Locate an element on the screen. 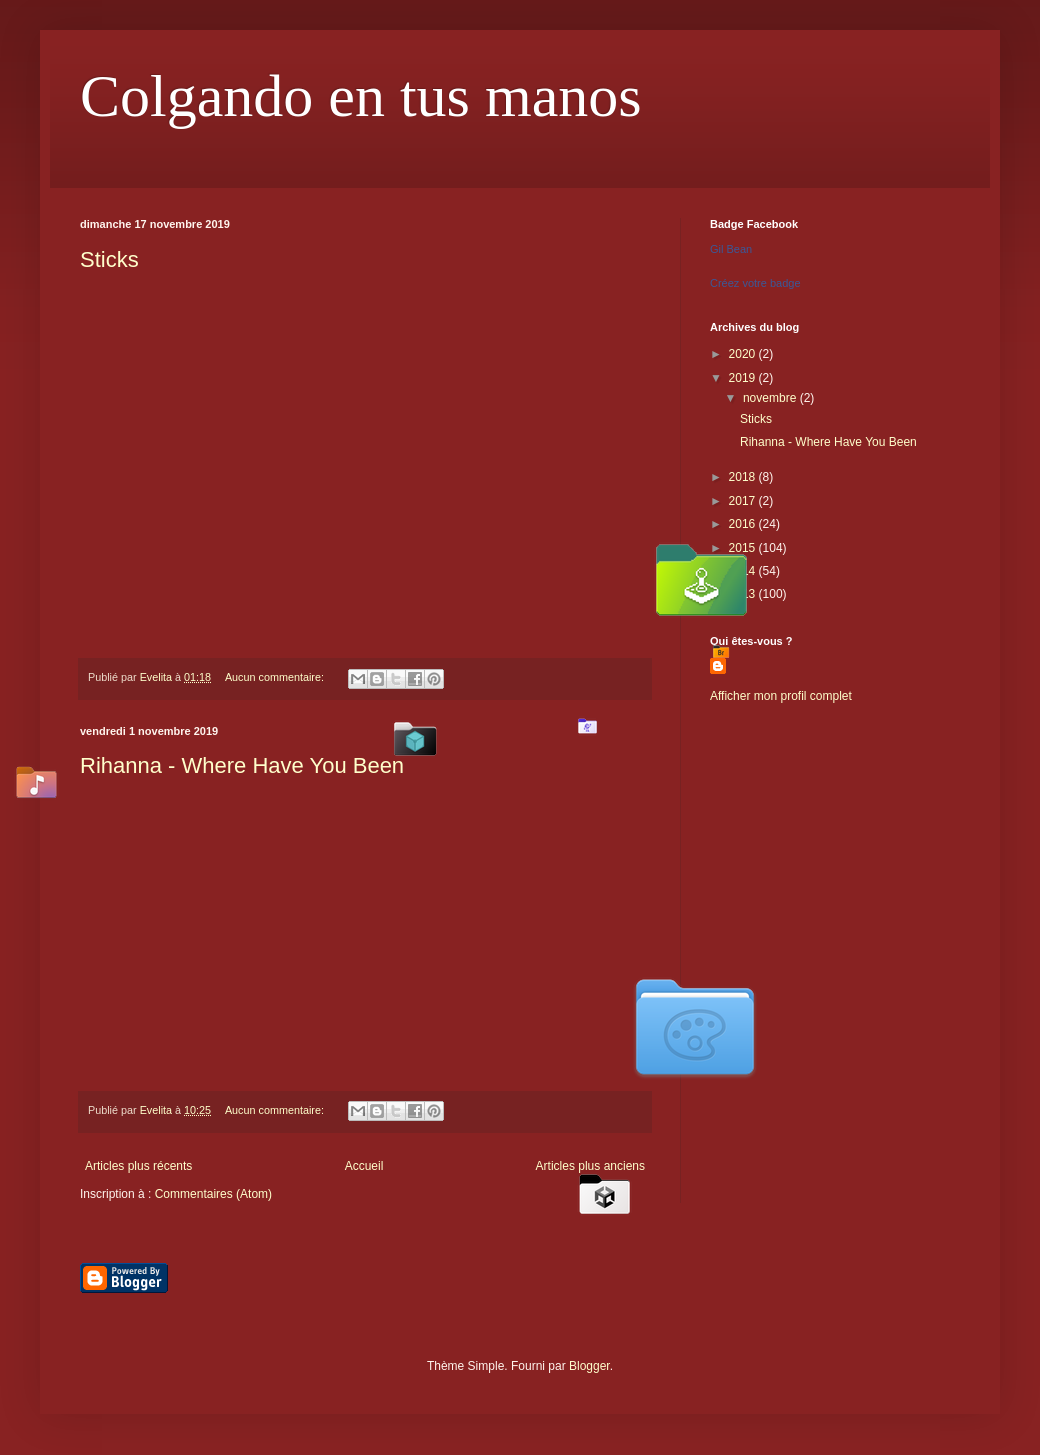 The height and width of the screenshot is (1455, 1040). open your GameJolt games folder is located at coordinates (701, 582).